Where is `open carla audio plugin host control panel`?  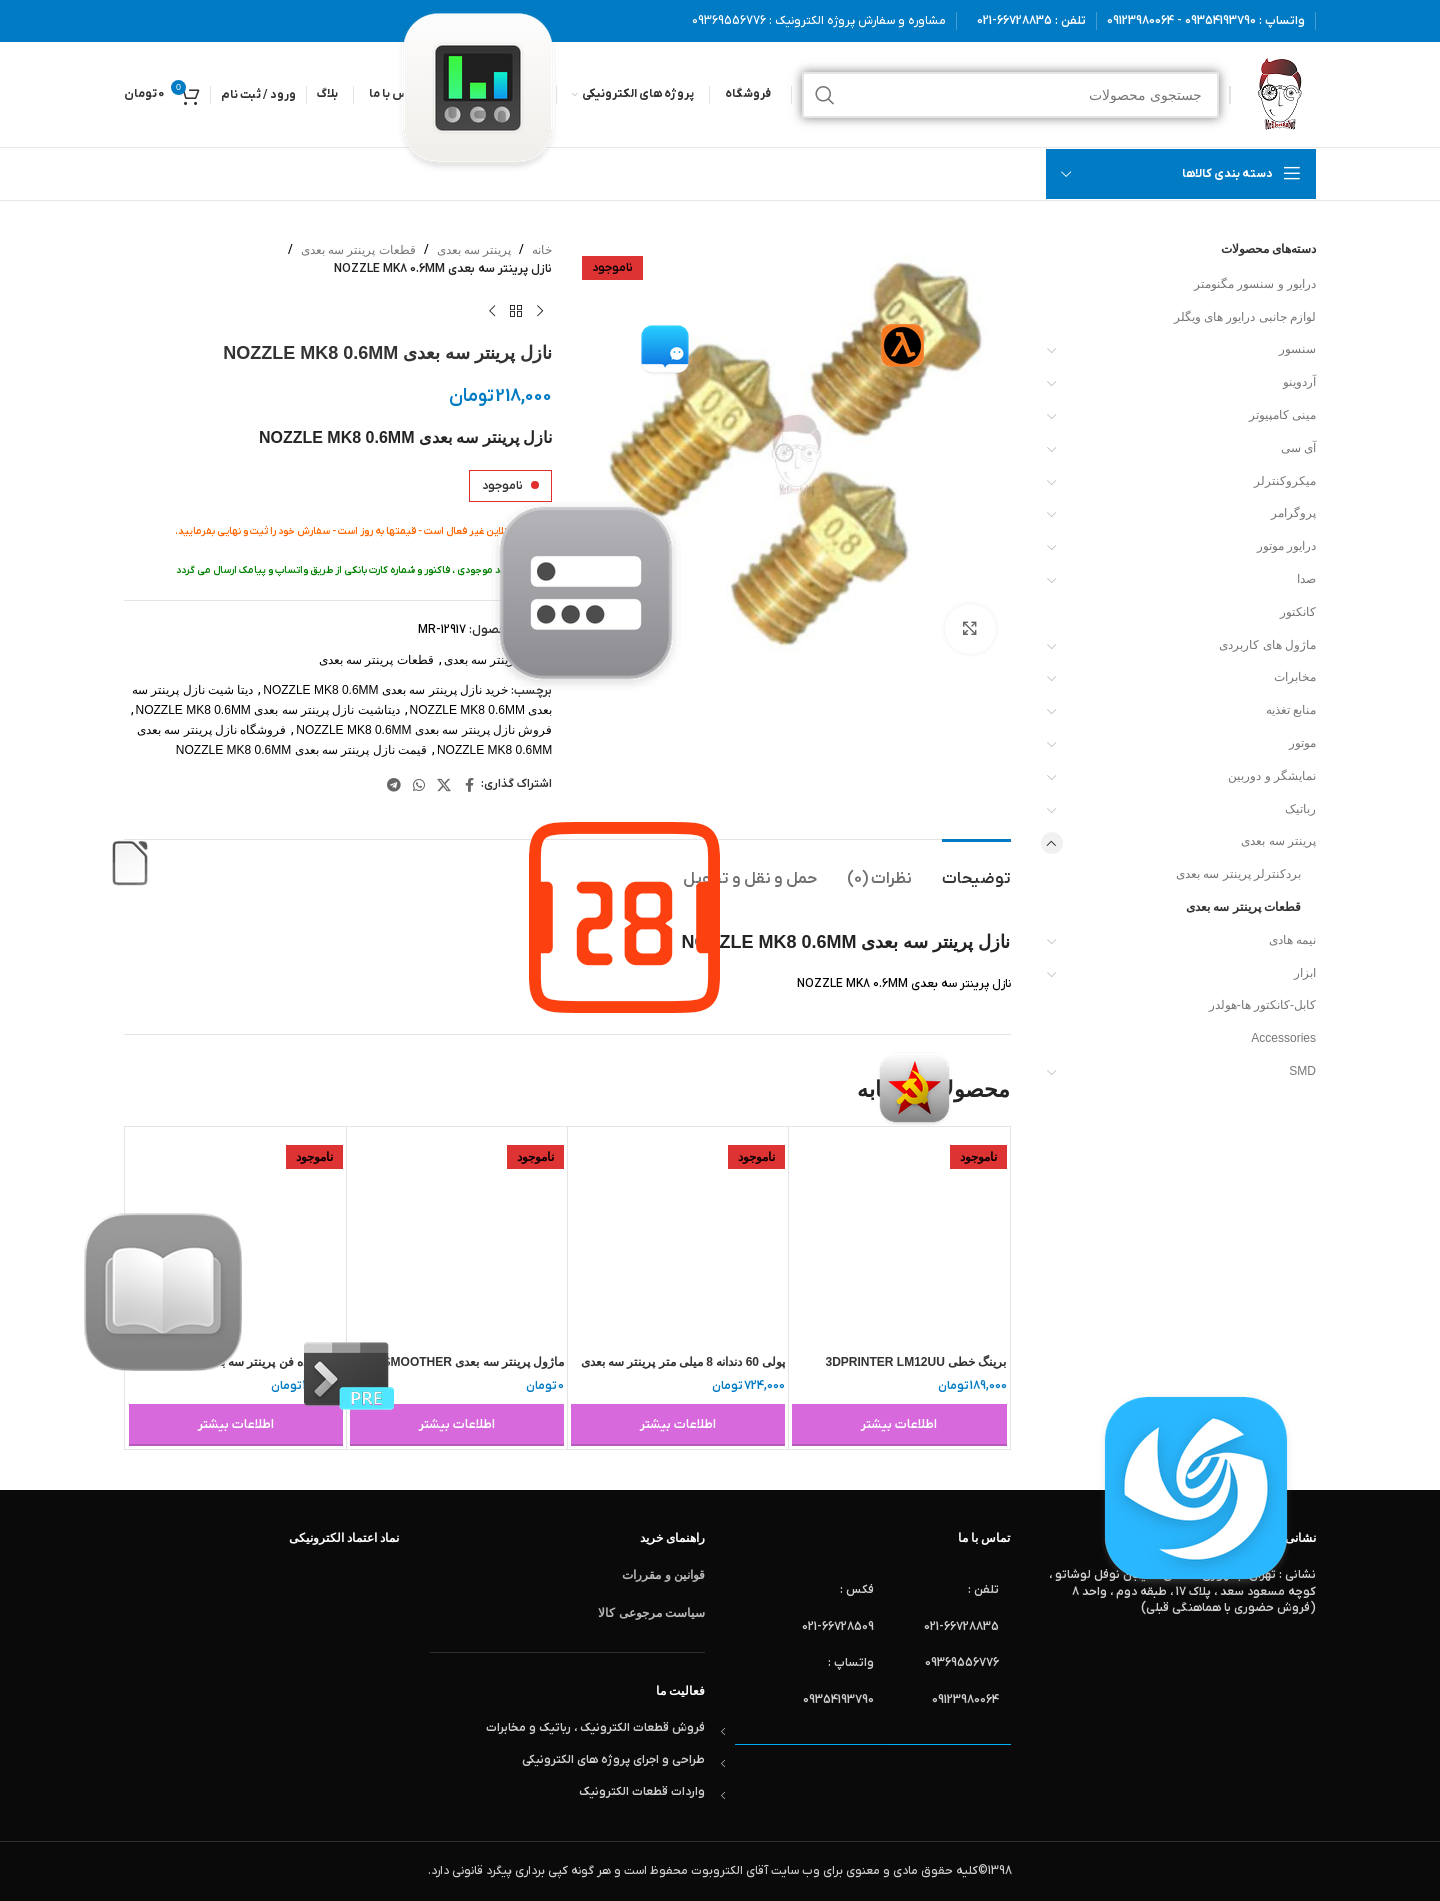 open carla audio plugin host control panel is located at coordinates (478, 88).